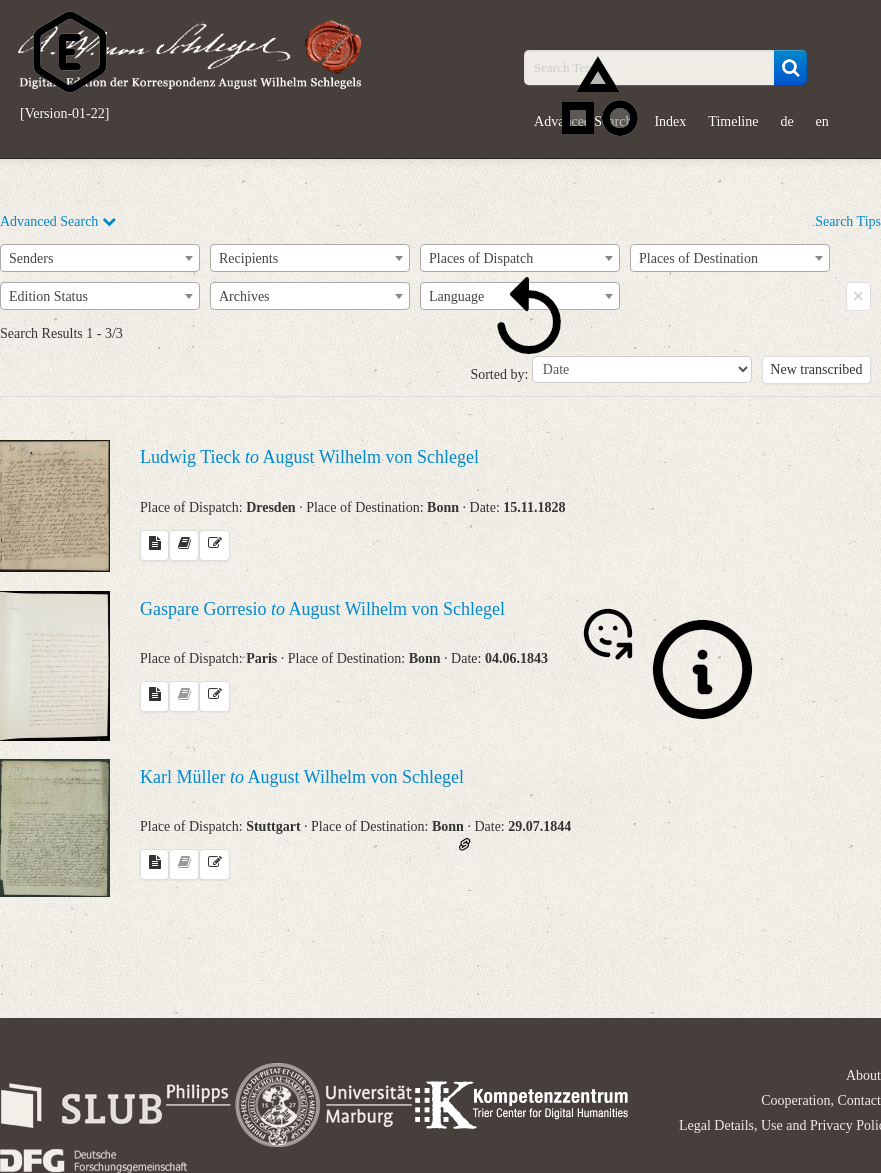 Image resolution: width=881 pixels, height=1173 pixels. What do you see at coordinates (529, 318) in the screenshot?
I see `replay or restart media from the beginning` at bounding box center [529, 318].